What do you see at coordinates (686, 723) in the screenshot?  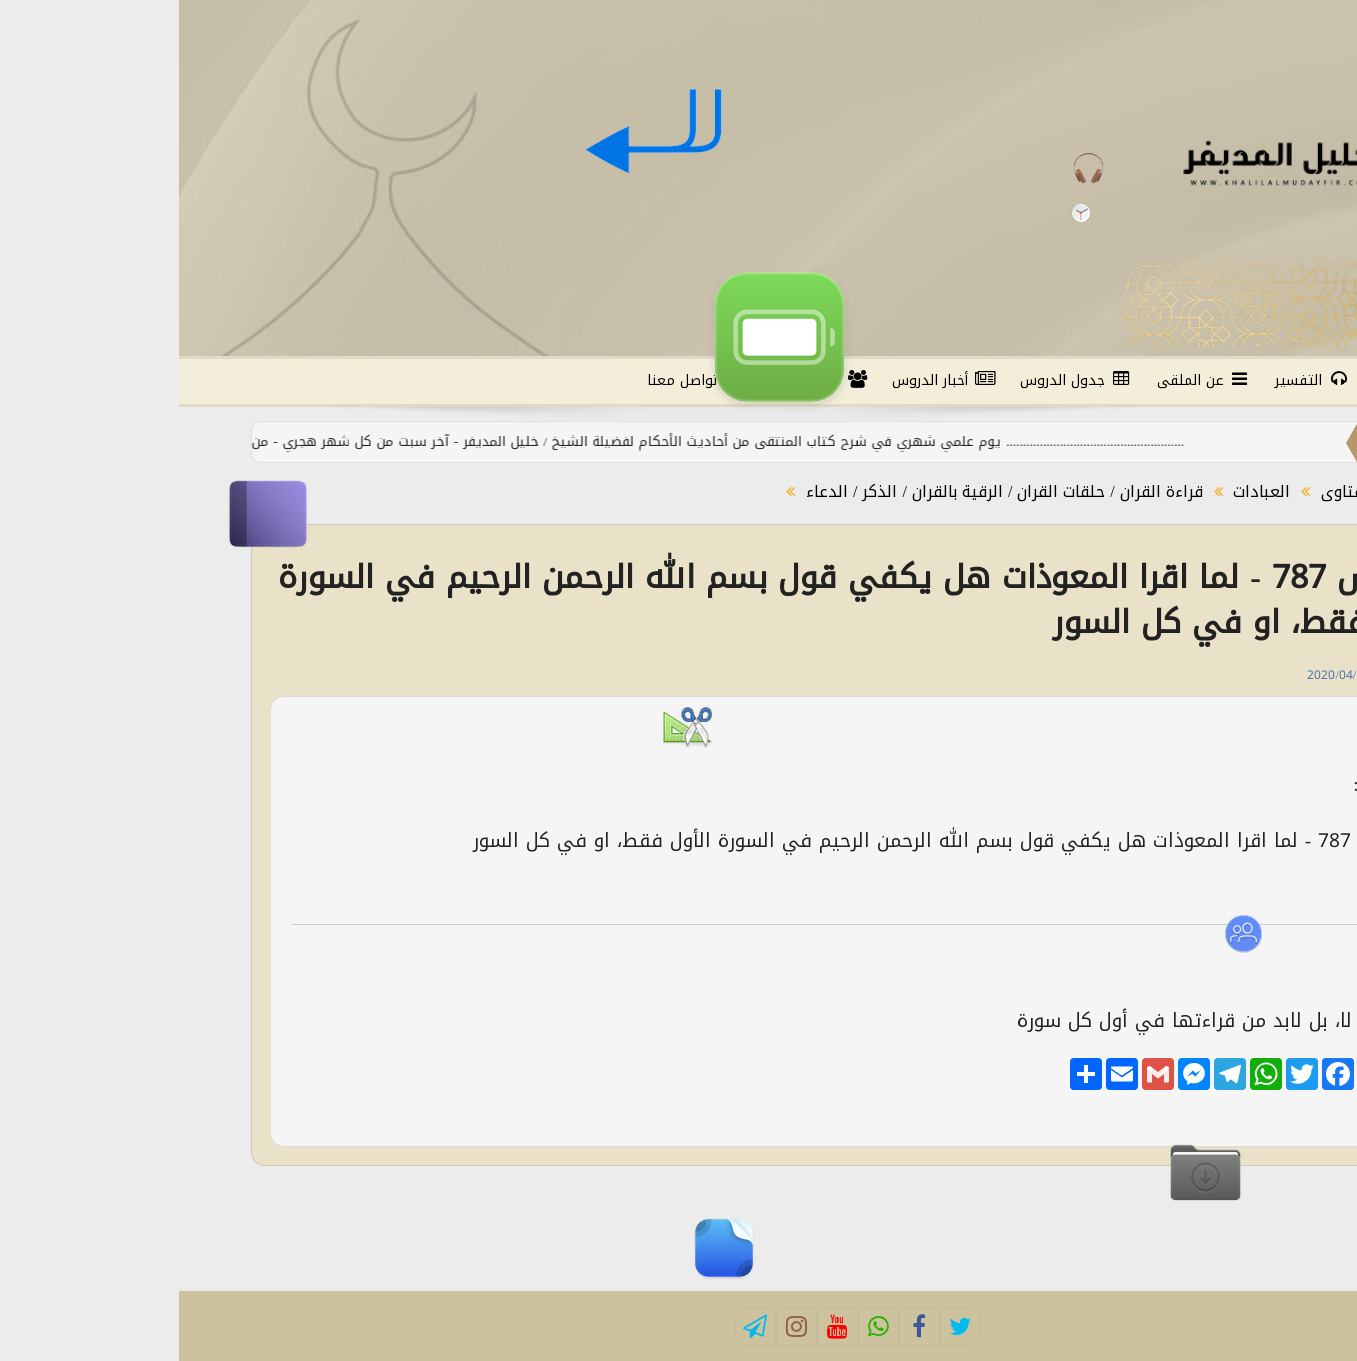 I see `access utility and accessory applications` at bounding box center [686, 723].